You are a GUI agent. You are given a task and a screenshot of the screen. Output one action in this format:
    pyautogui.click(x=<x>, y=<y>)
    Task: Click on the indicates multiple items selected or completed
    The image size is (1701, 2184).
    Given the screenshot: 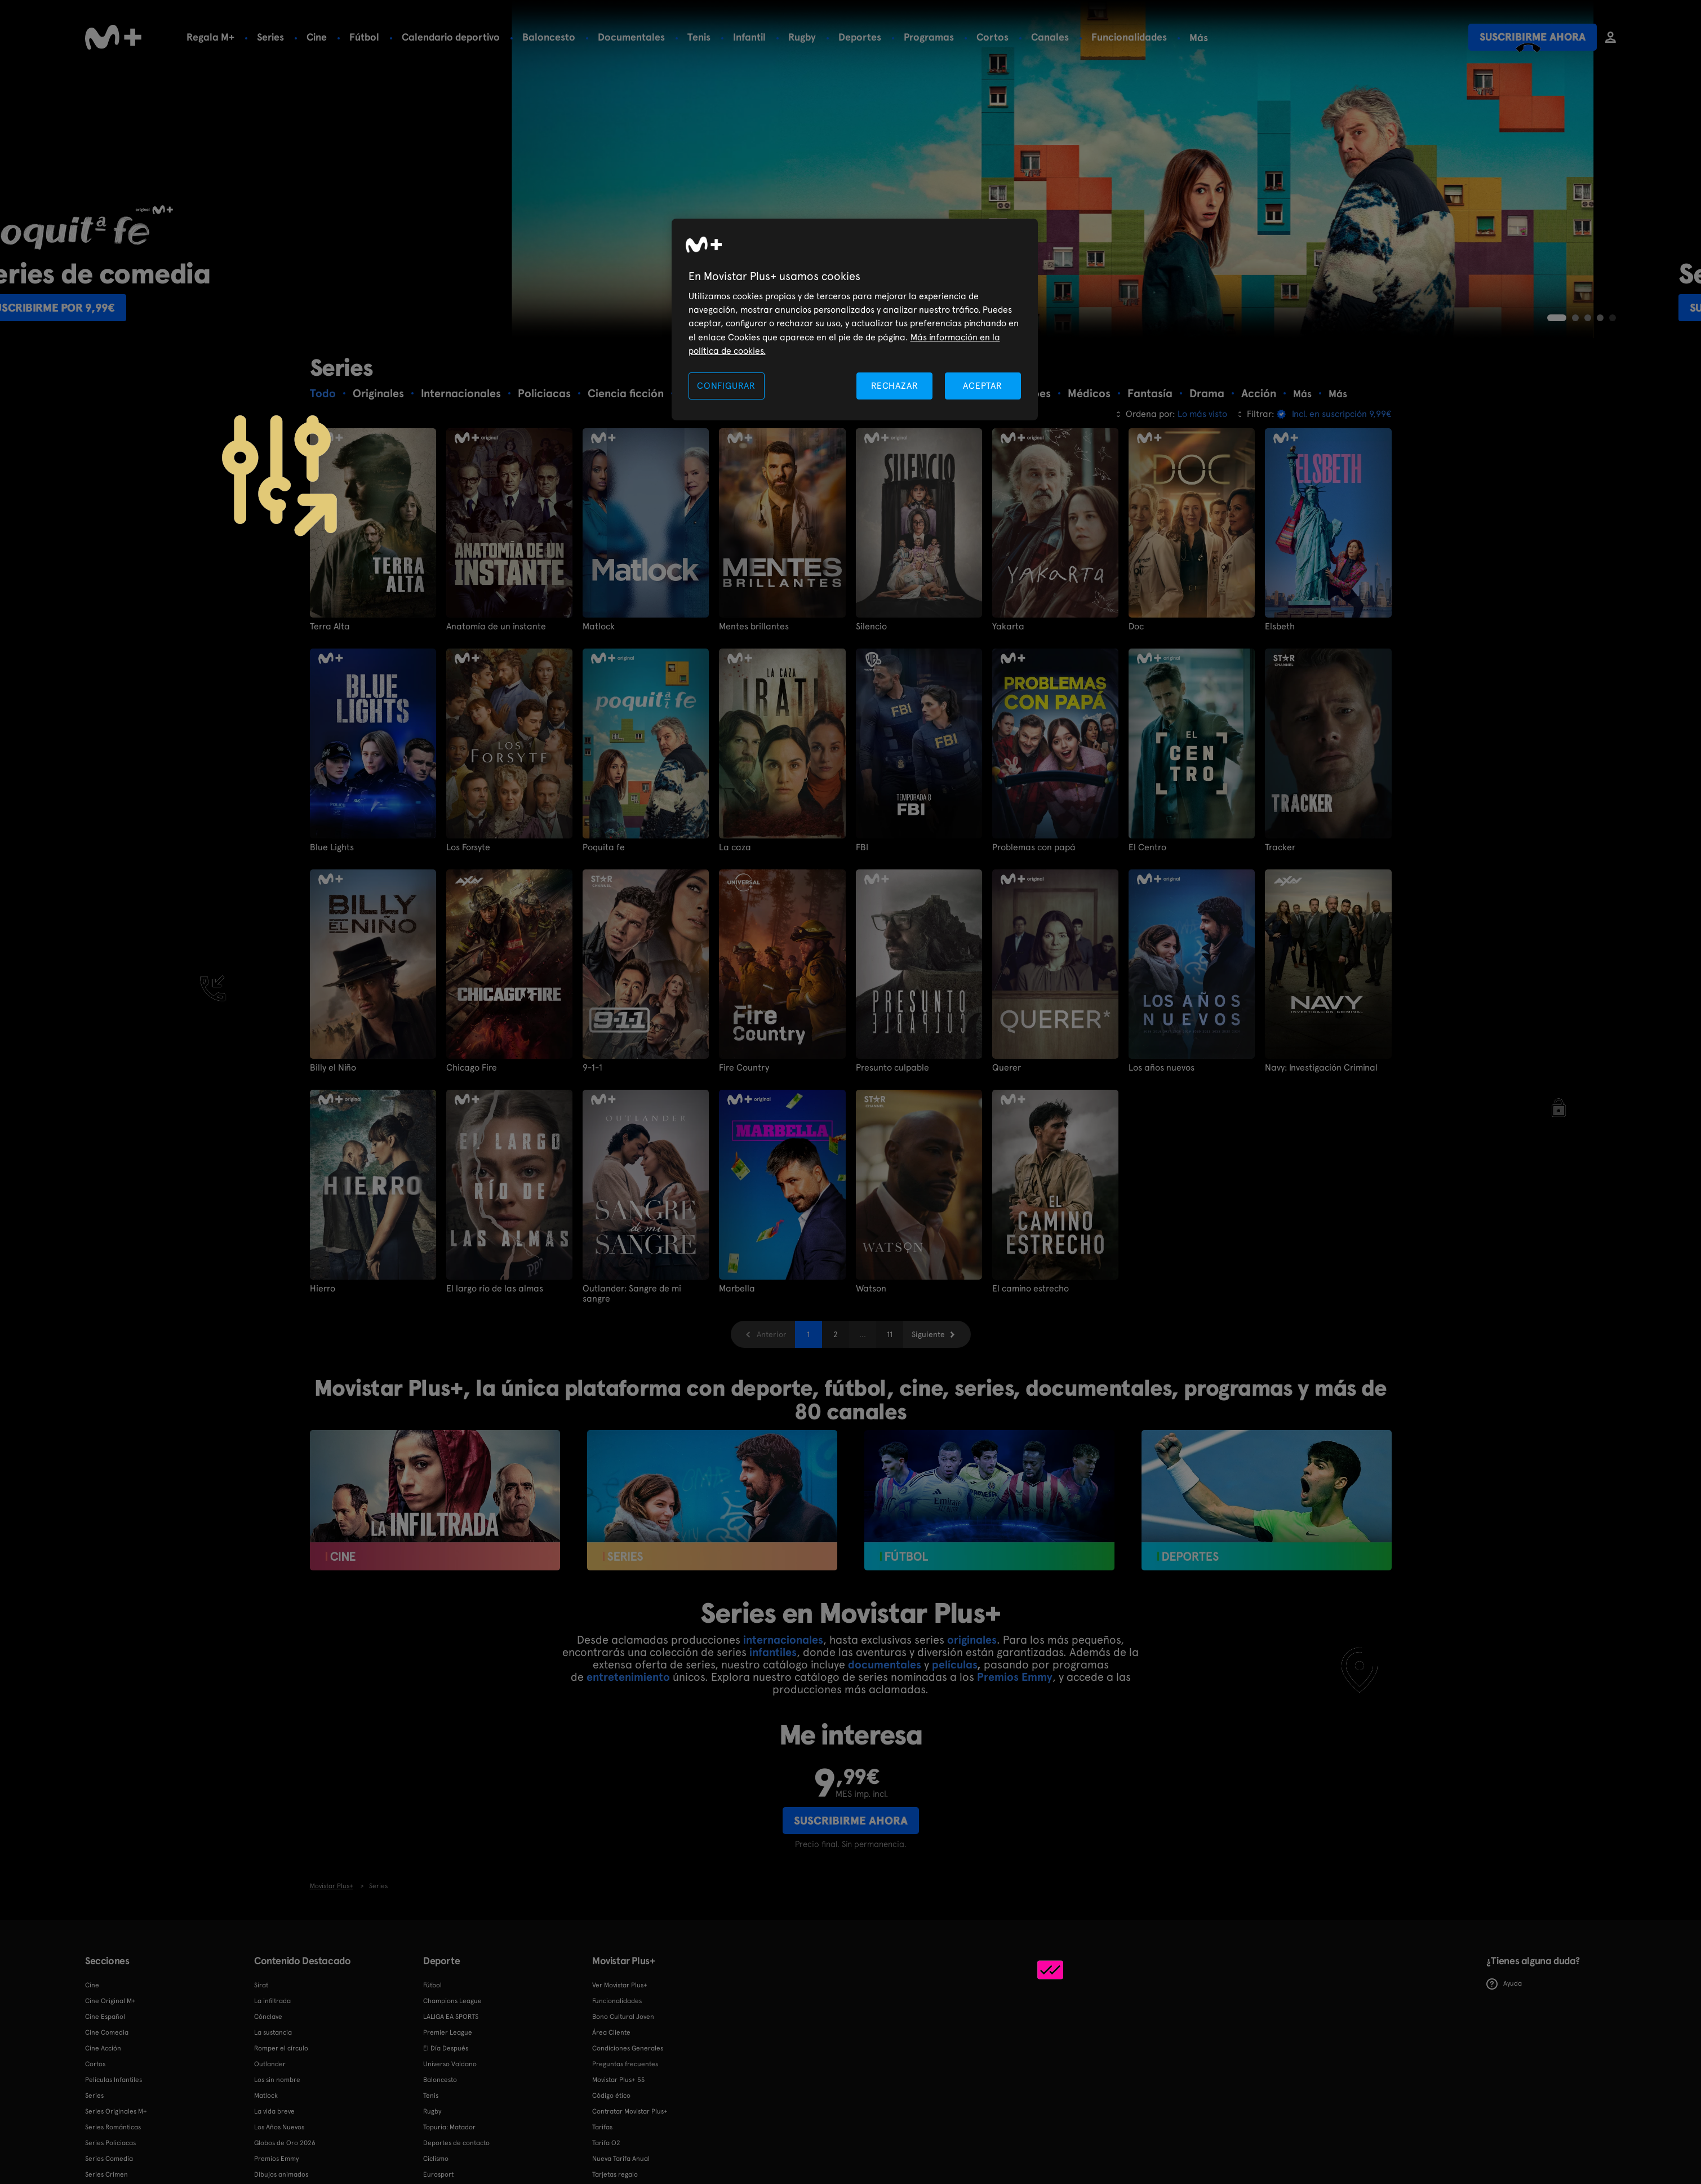 What is the action you would take?
    pyautogui.click(x=1050, y=1970)
    